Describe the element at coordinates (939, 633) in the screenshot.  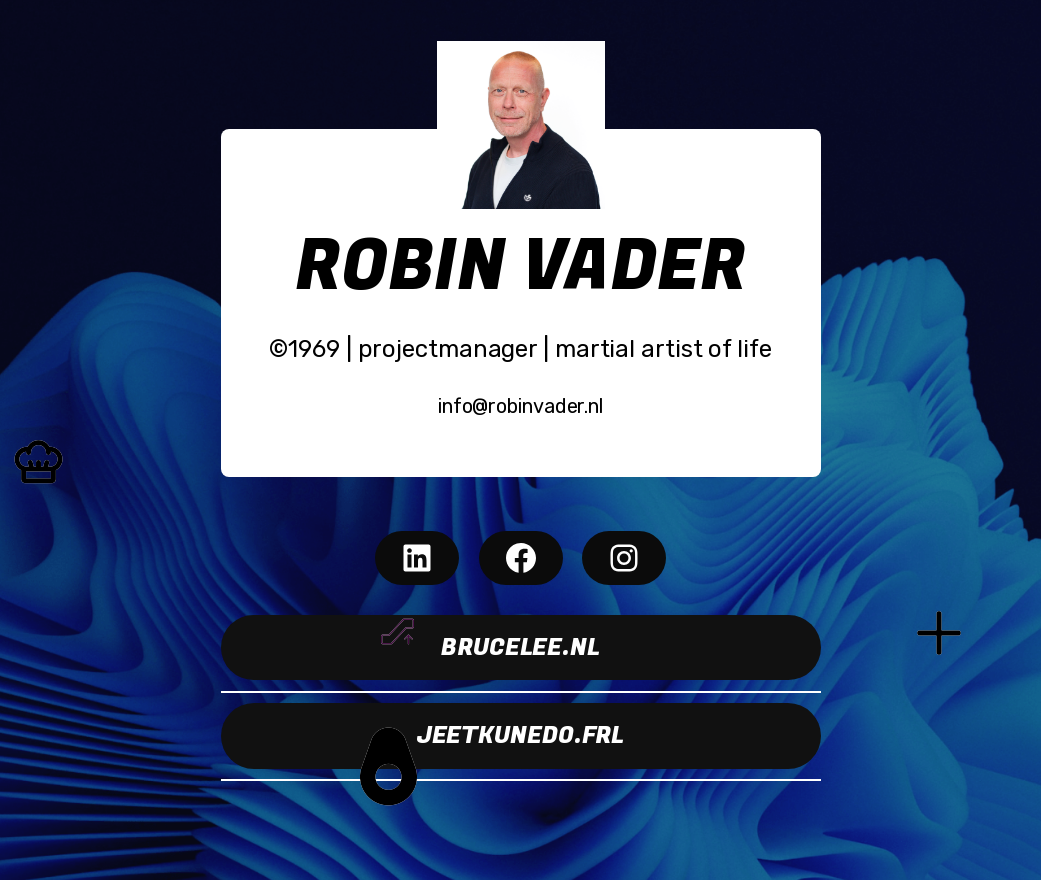
I see `add a new item` at that location.